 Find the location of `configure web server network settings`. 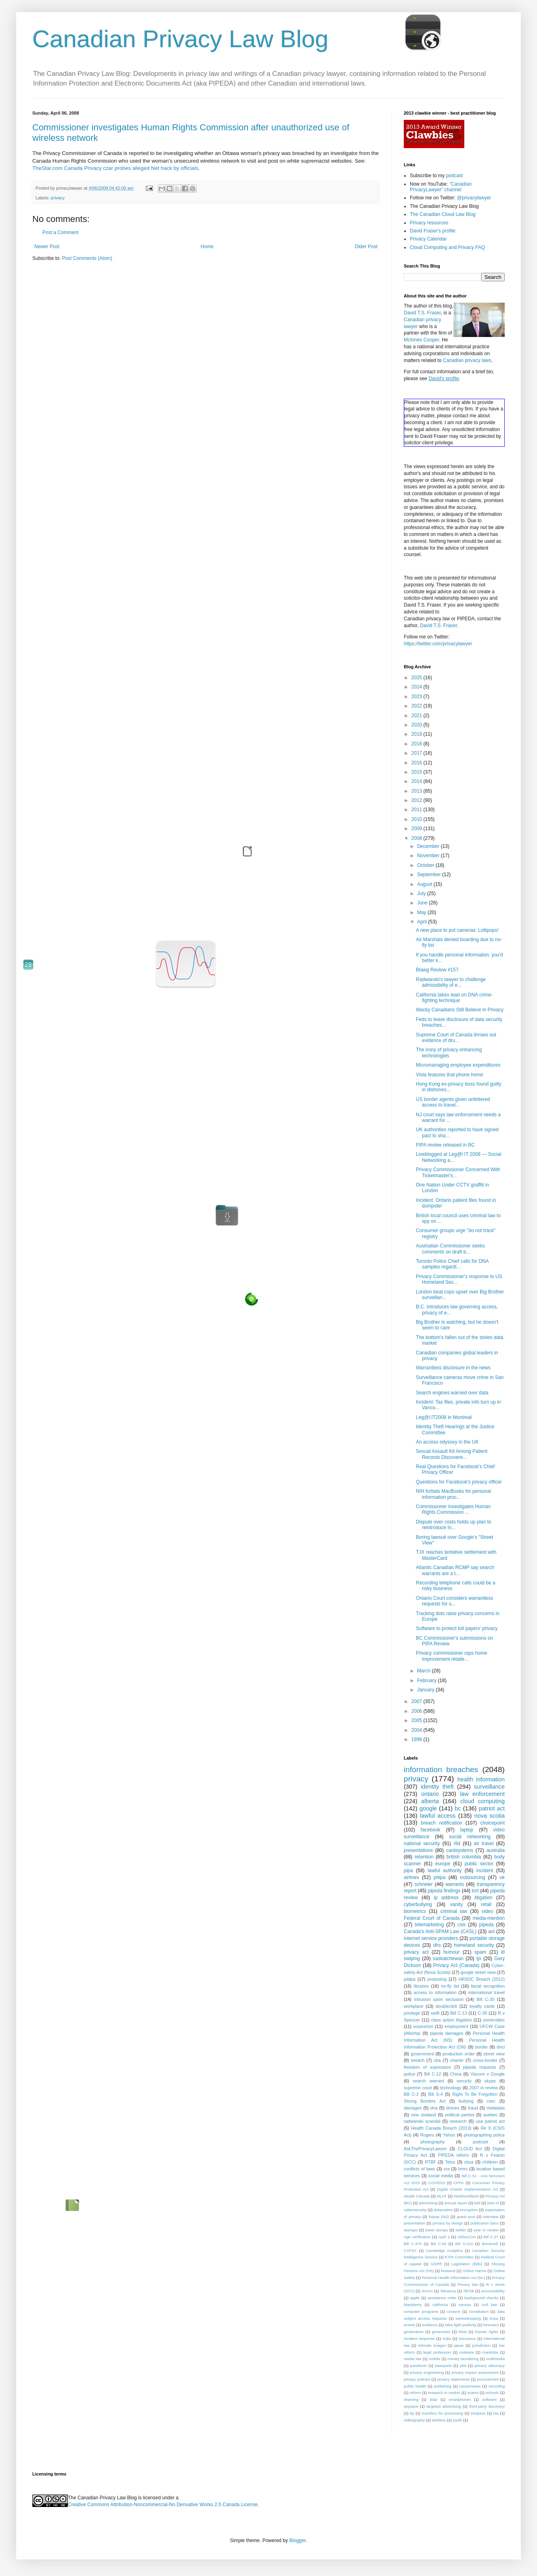

configure web server network settings is located at coordinates (423, 32).